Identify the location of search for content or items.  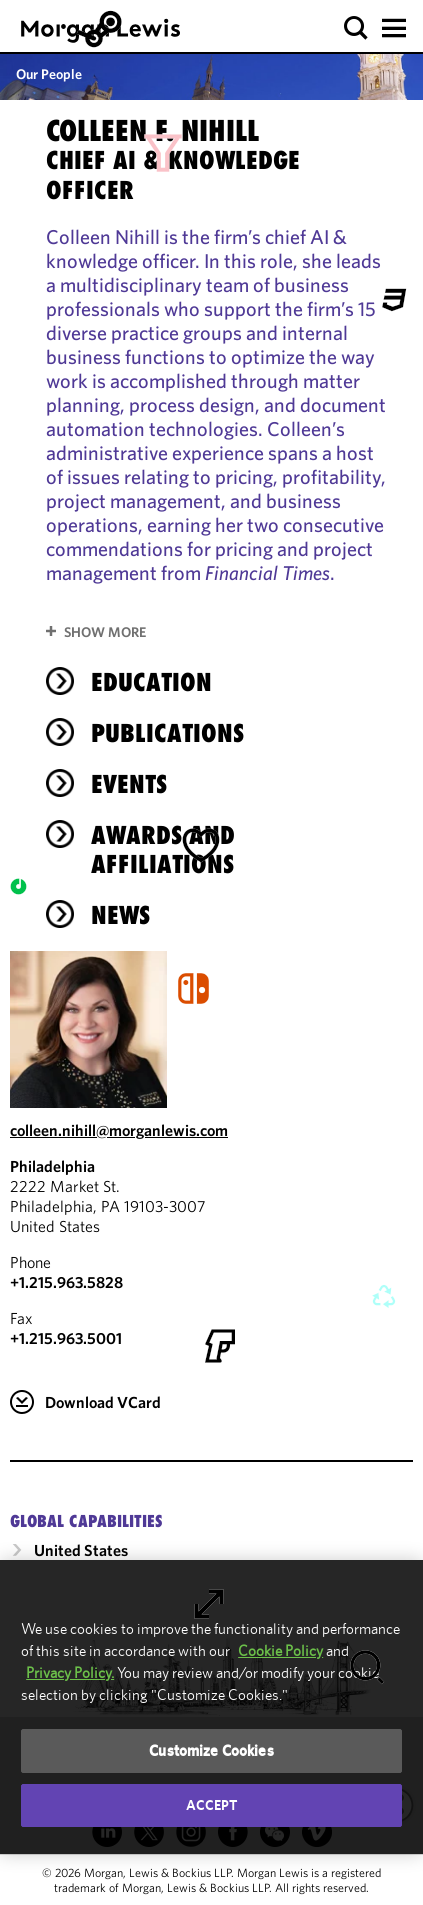
(367, 1667).